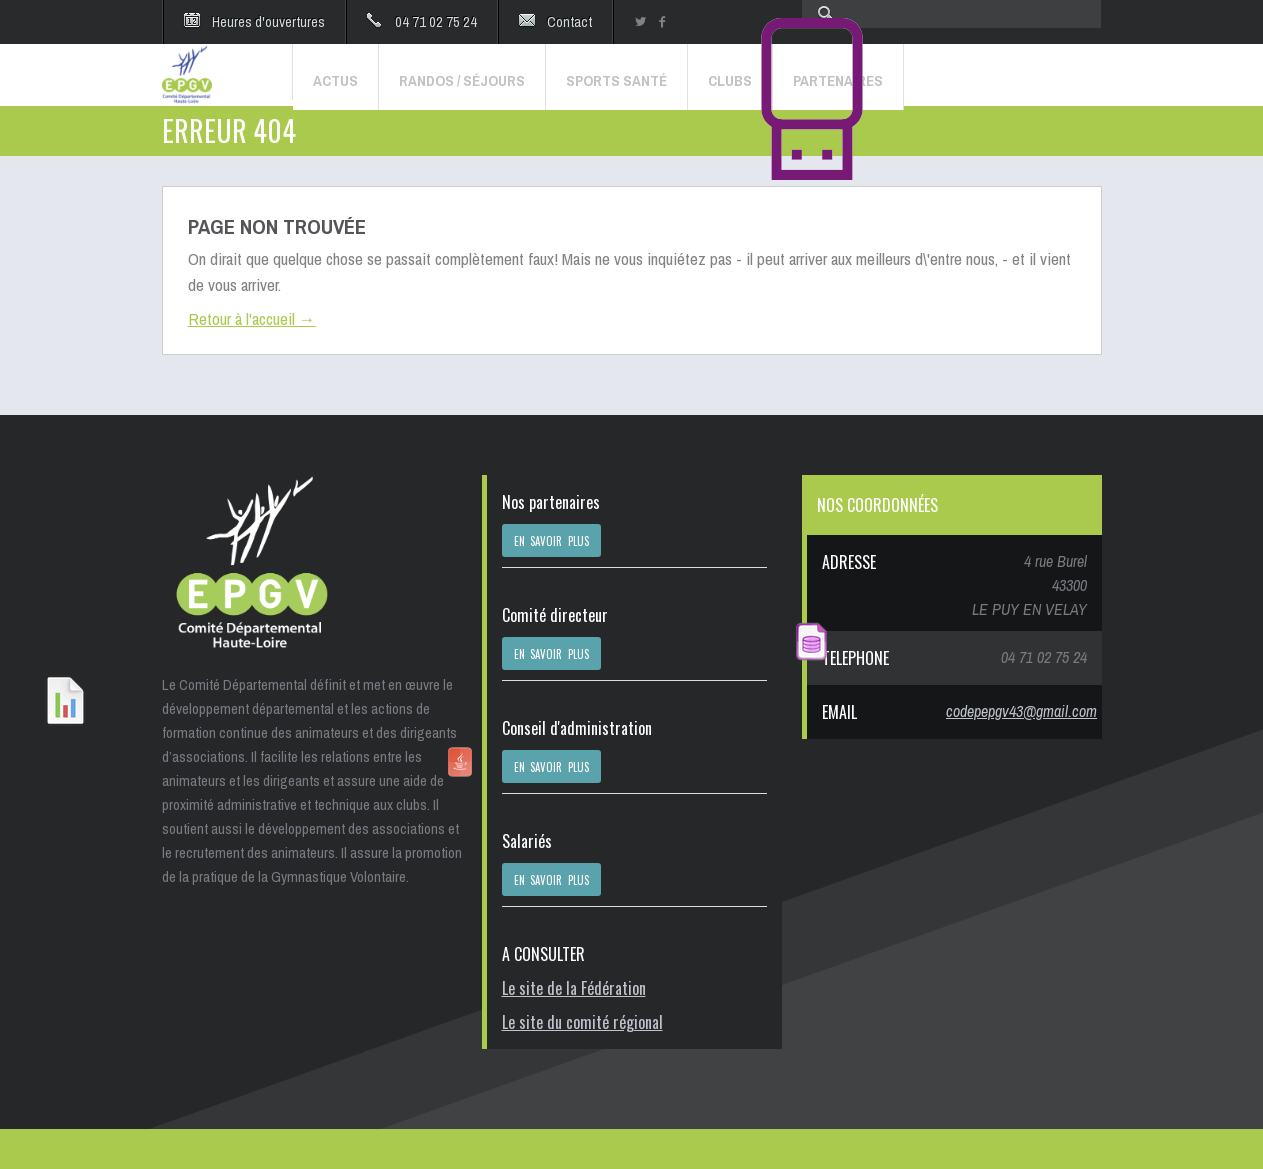  What do you see at coordinates (811, 641) in the screenshot?
I see `libreoffice base database template file` at bounding box center [811, 641].